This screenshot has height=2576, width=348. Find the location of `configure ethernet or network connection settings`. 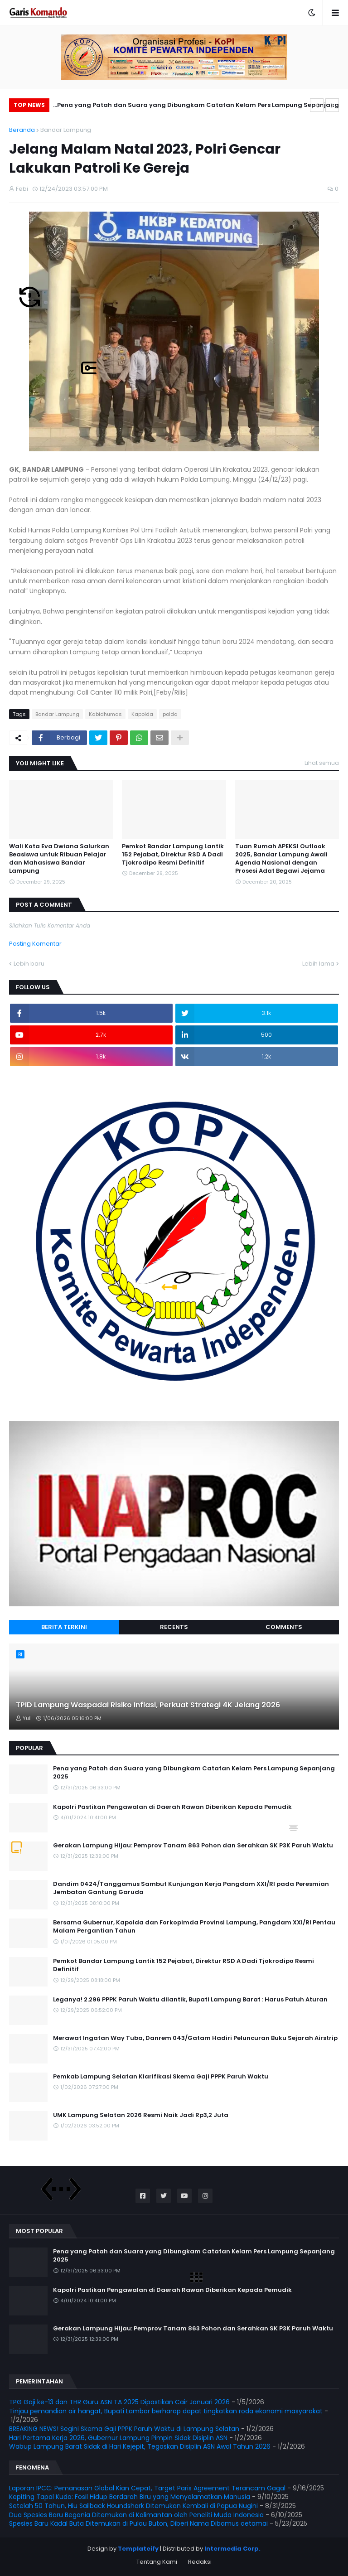

configure ethernet or network connection settings is located at coordinates (61, 2189).